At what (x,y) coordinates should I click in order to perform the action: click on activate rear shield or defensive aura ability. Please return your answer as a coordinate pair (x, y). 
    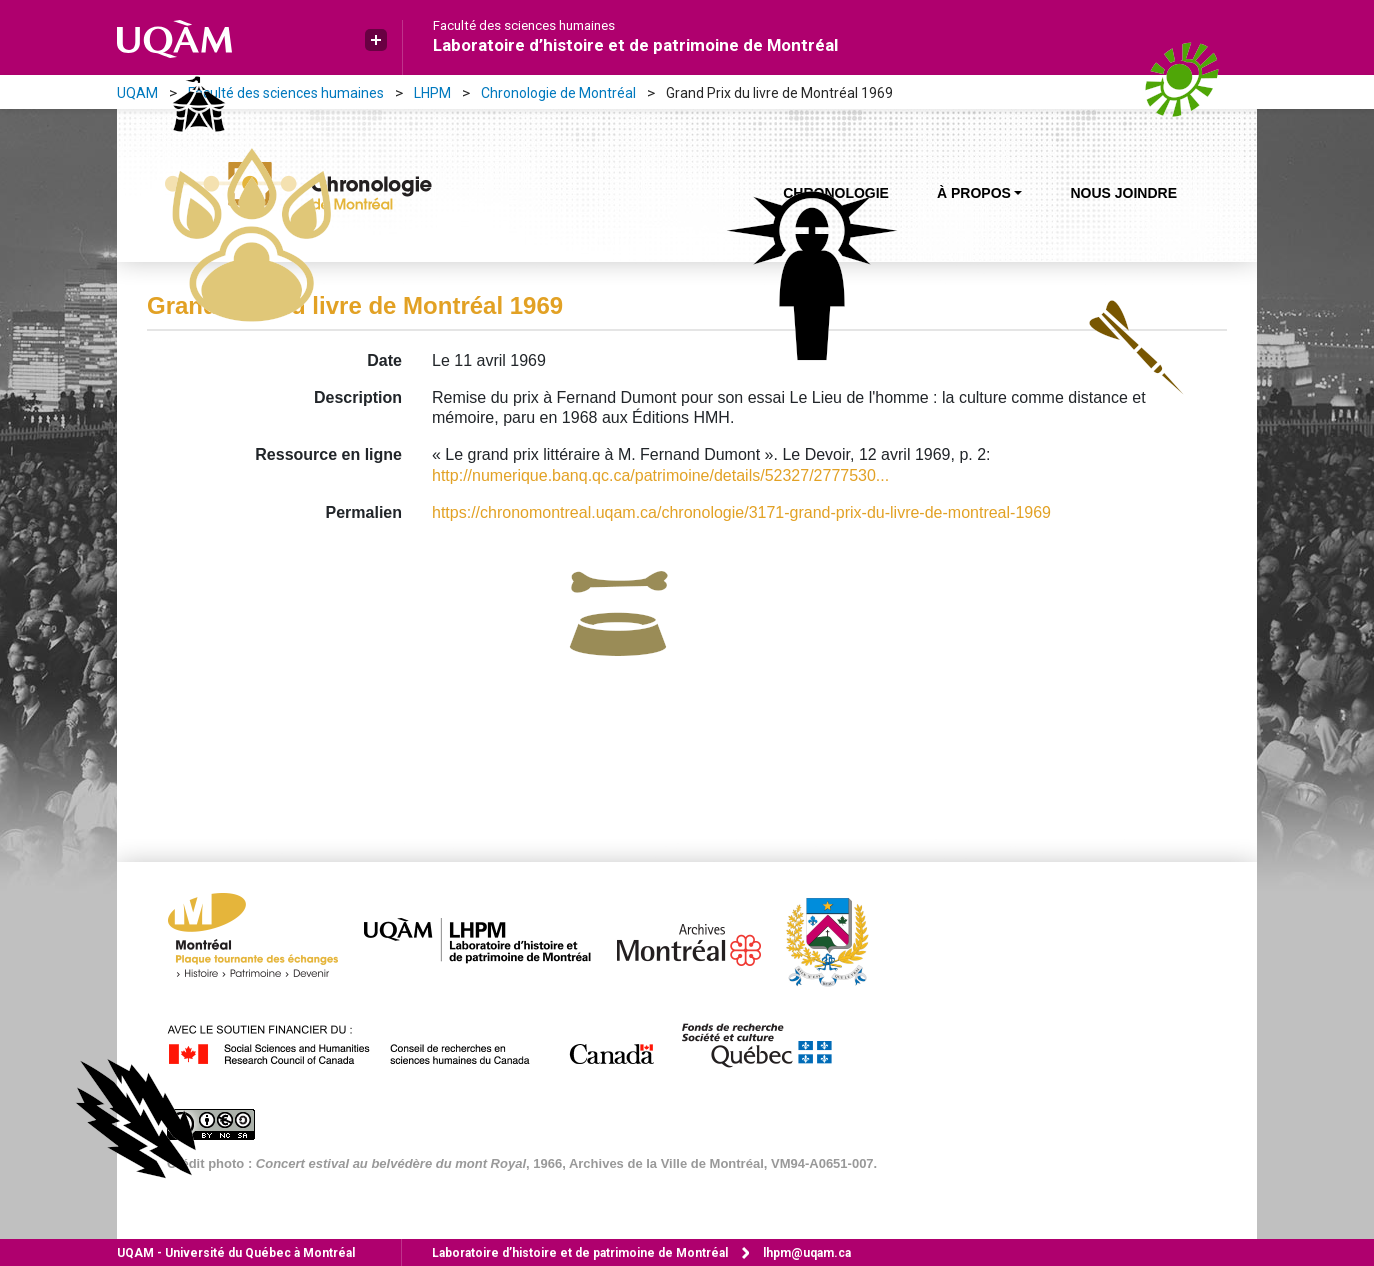
    Looking at the image, I should click on (812, 275).